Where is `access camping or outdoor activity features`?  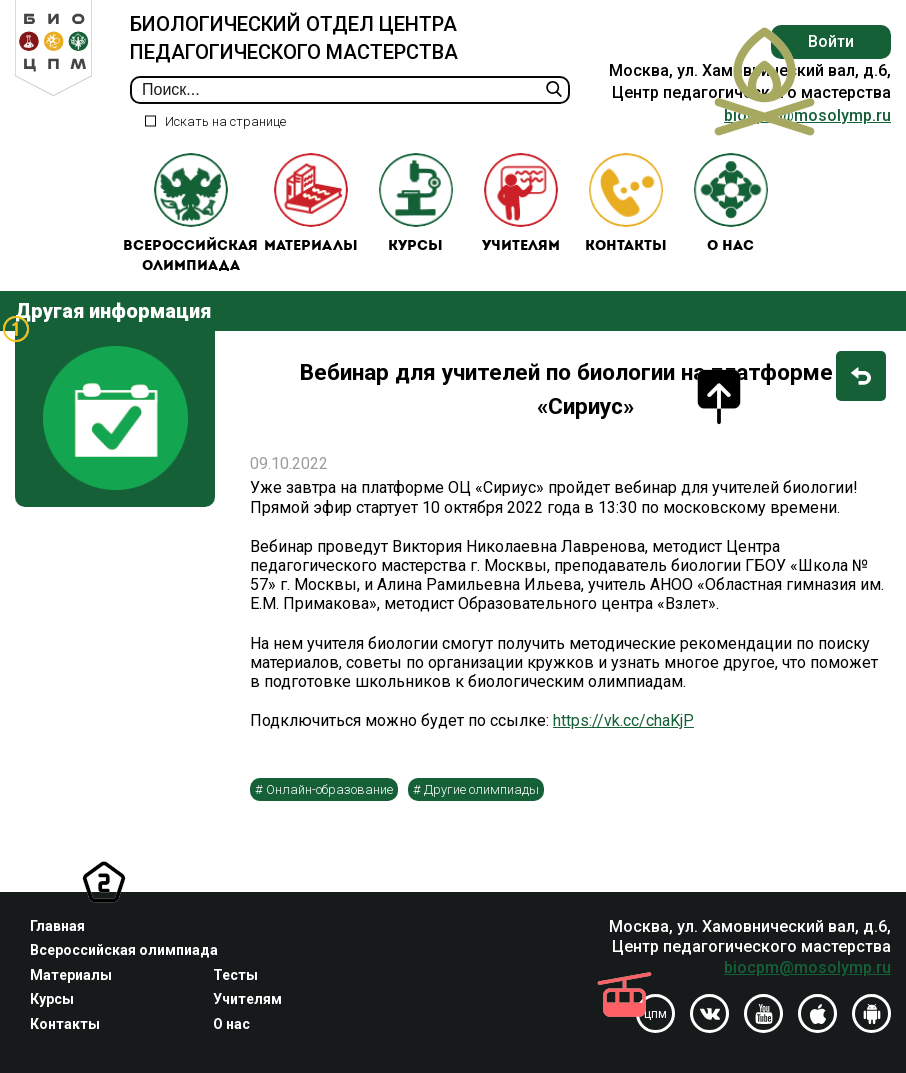
access camping or outdoor activity features is located at coordinates (764, 81).